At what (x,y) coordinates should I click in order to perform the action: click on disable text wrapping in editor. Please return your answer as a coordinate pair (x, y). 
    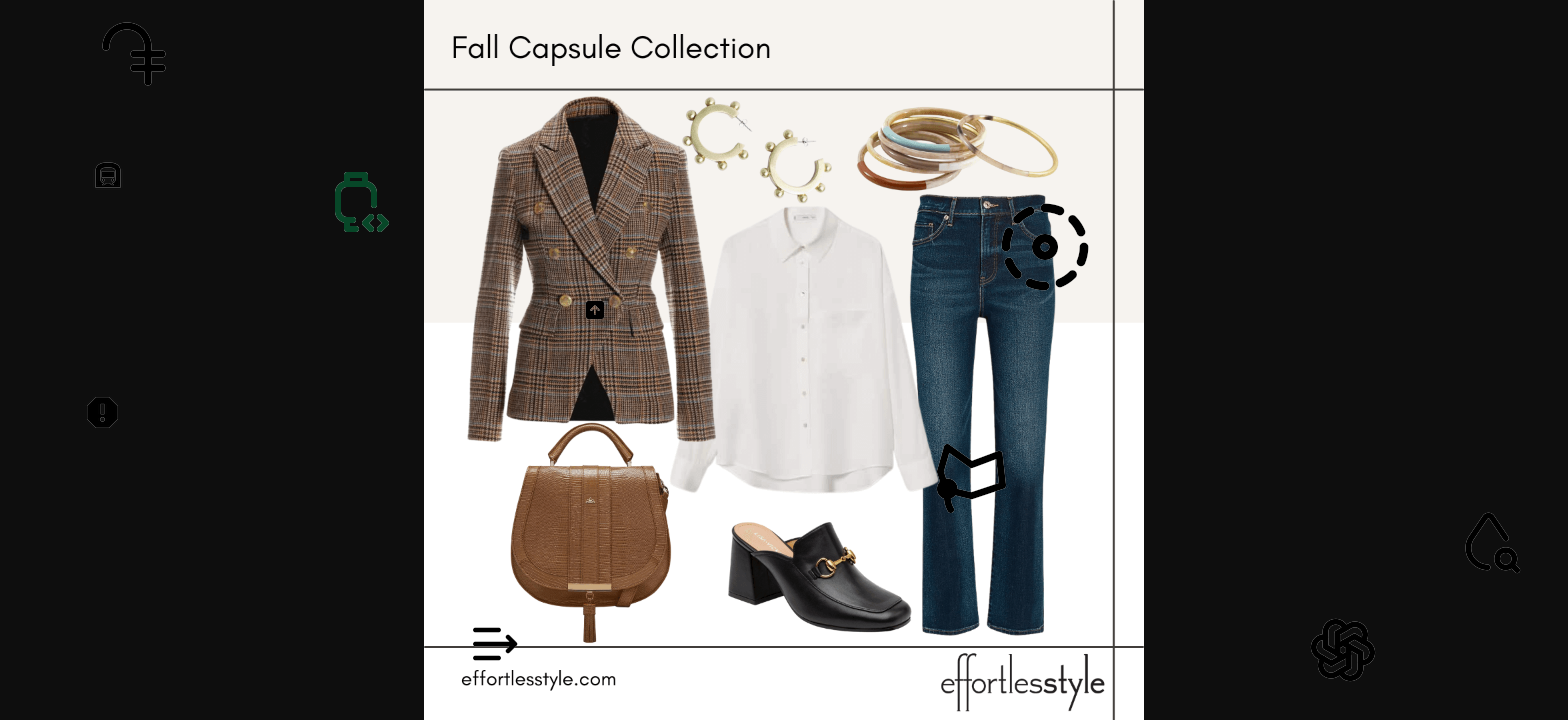
    Looking at the image, I should click on (494, 644).